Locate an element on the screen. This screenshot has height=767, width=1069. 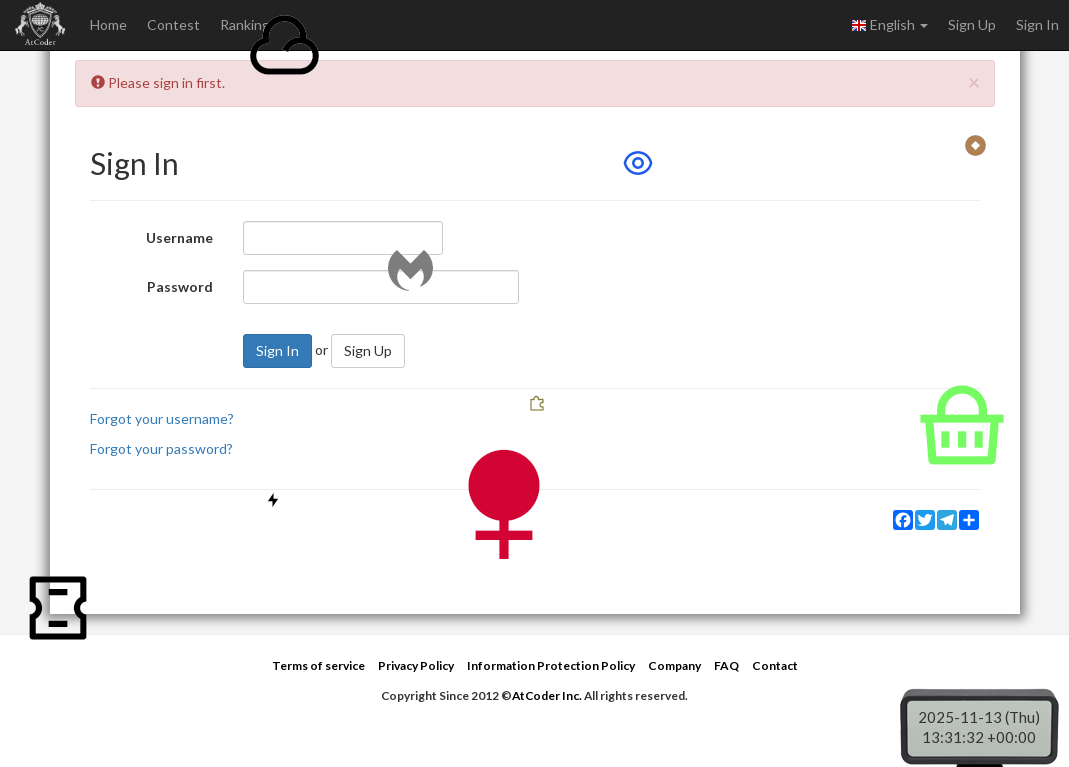
turn on device flashlight is located at coordinates (273, 500).